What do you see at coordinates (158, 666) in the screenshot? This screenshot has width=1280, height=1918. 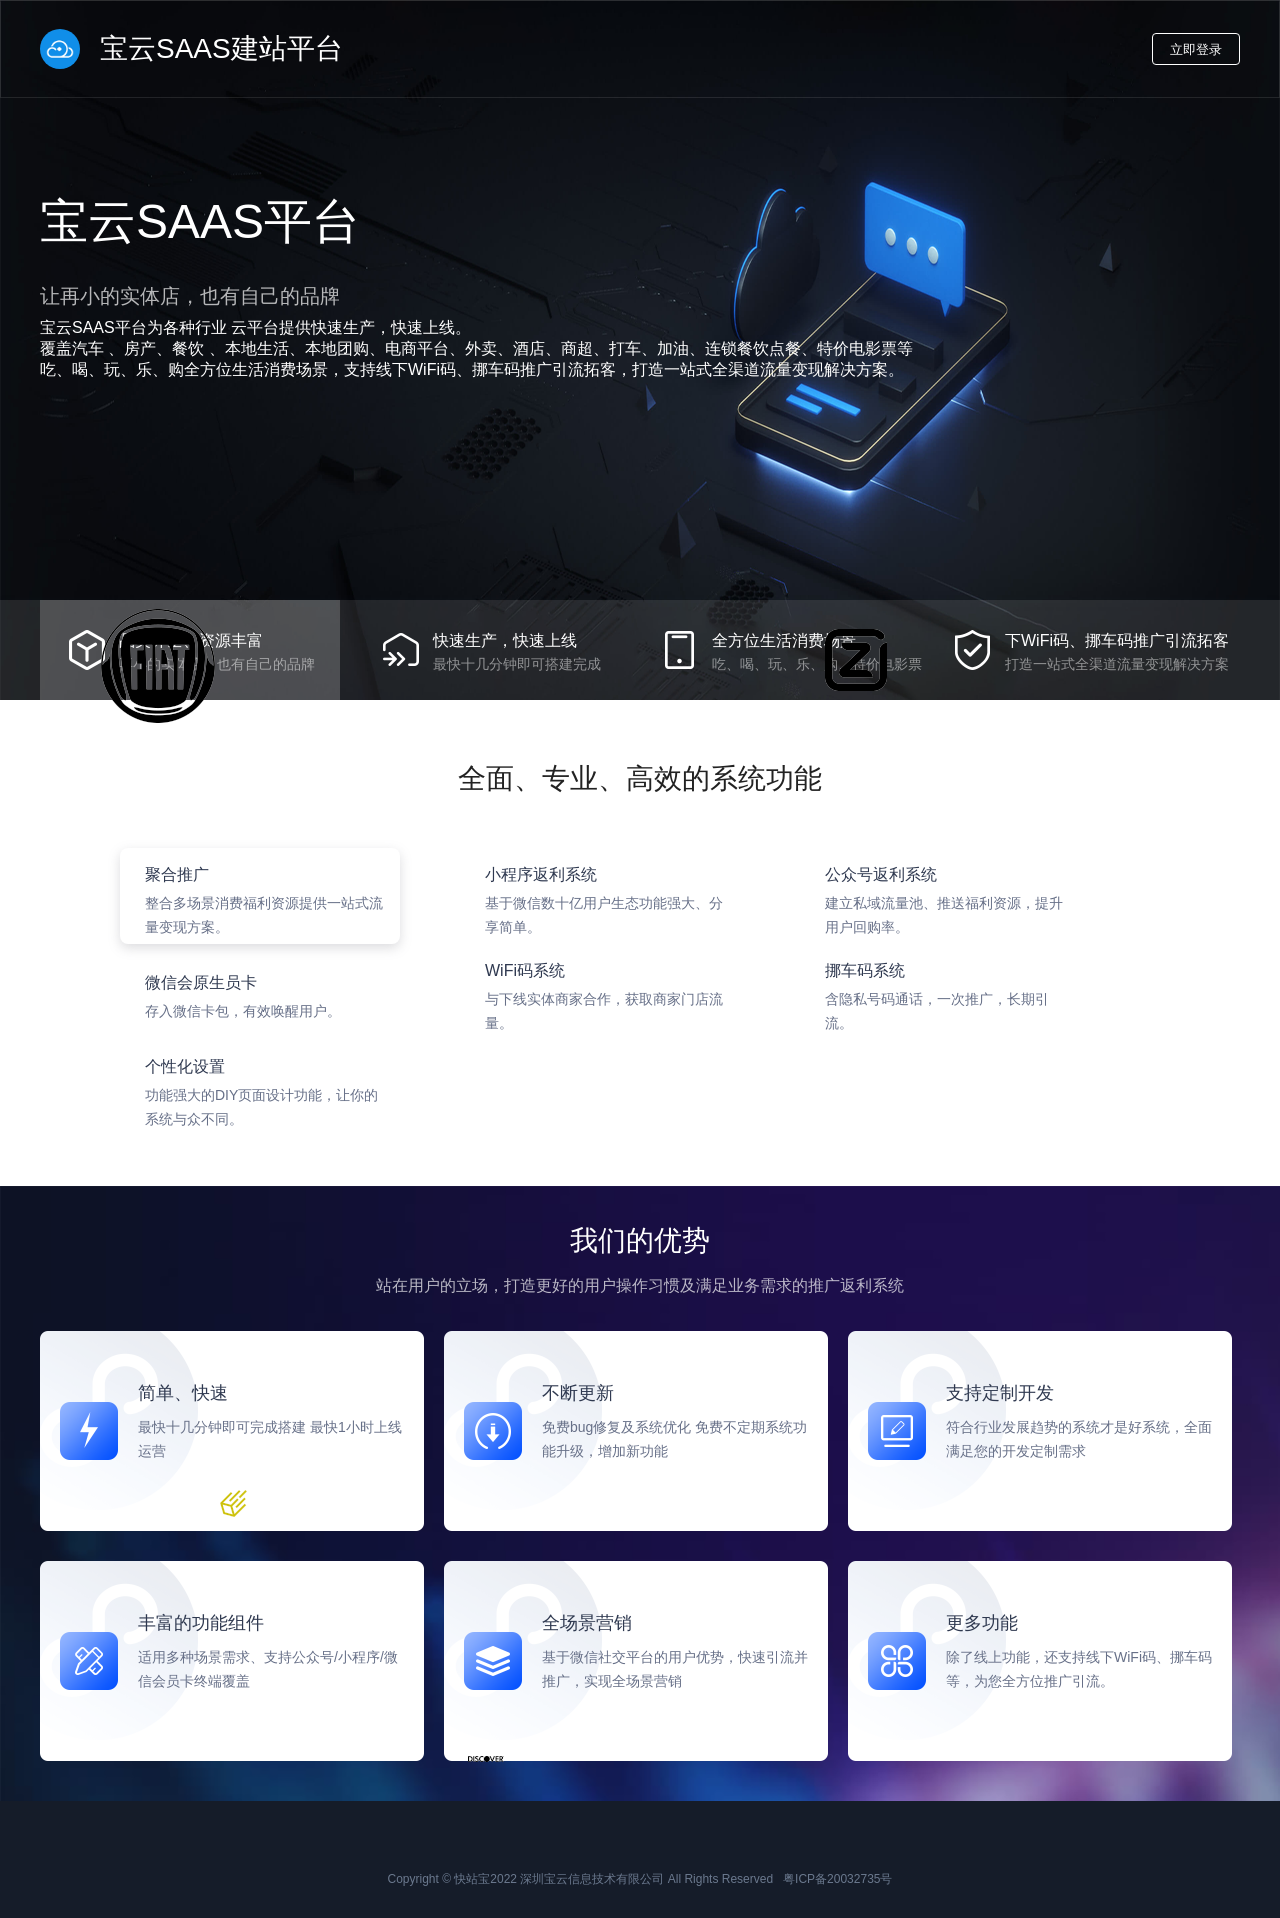 I see `fiat brand or vehicle identification` at bounding box center [158, 666].